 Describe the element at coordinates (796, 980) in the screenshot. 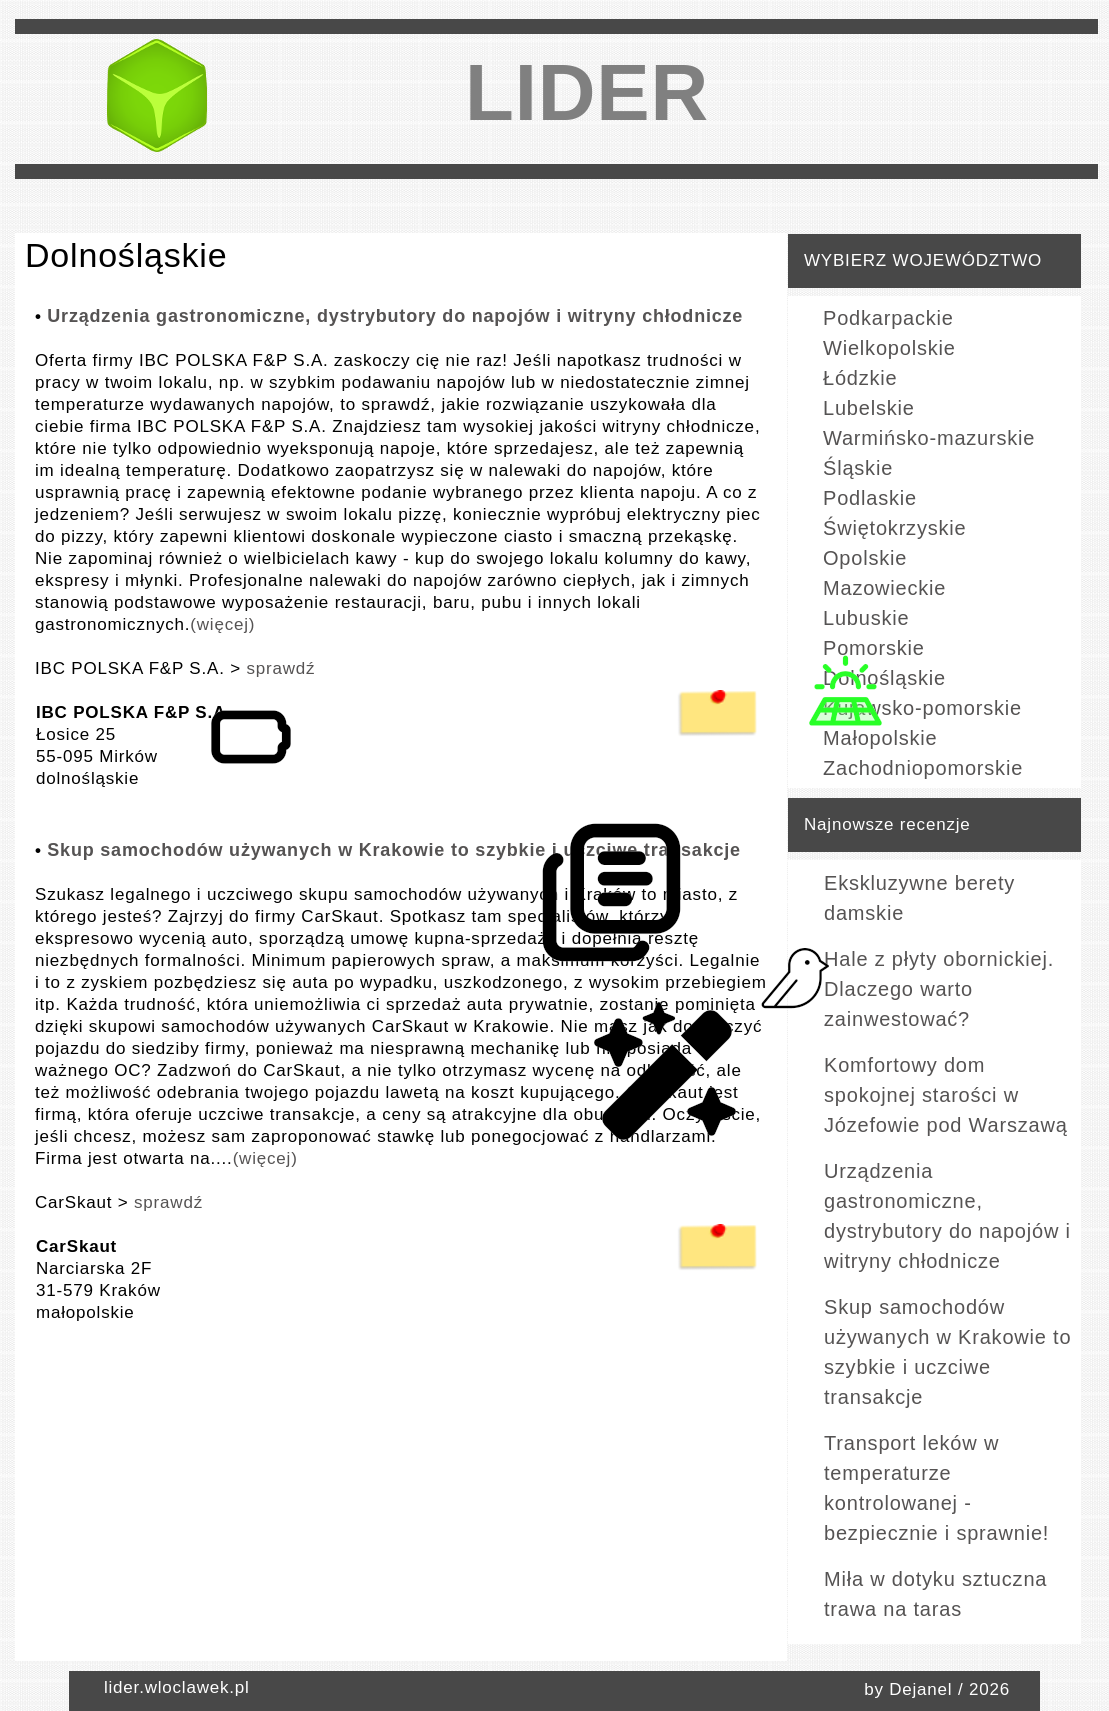

I see `navigate to twitter or social media sharing` at that location.